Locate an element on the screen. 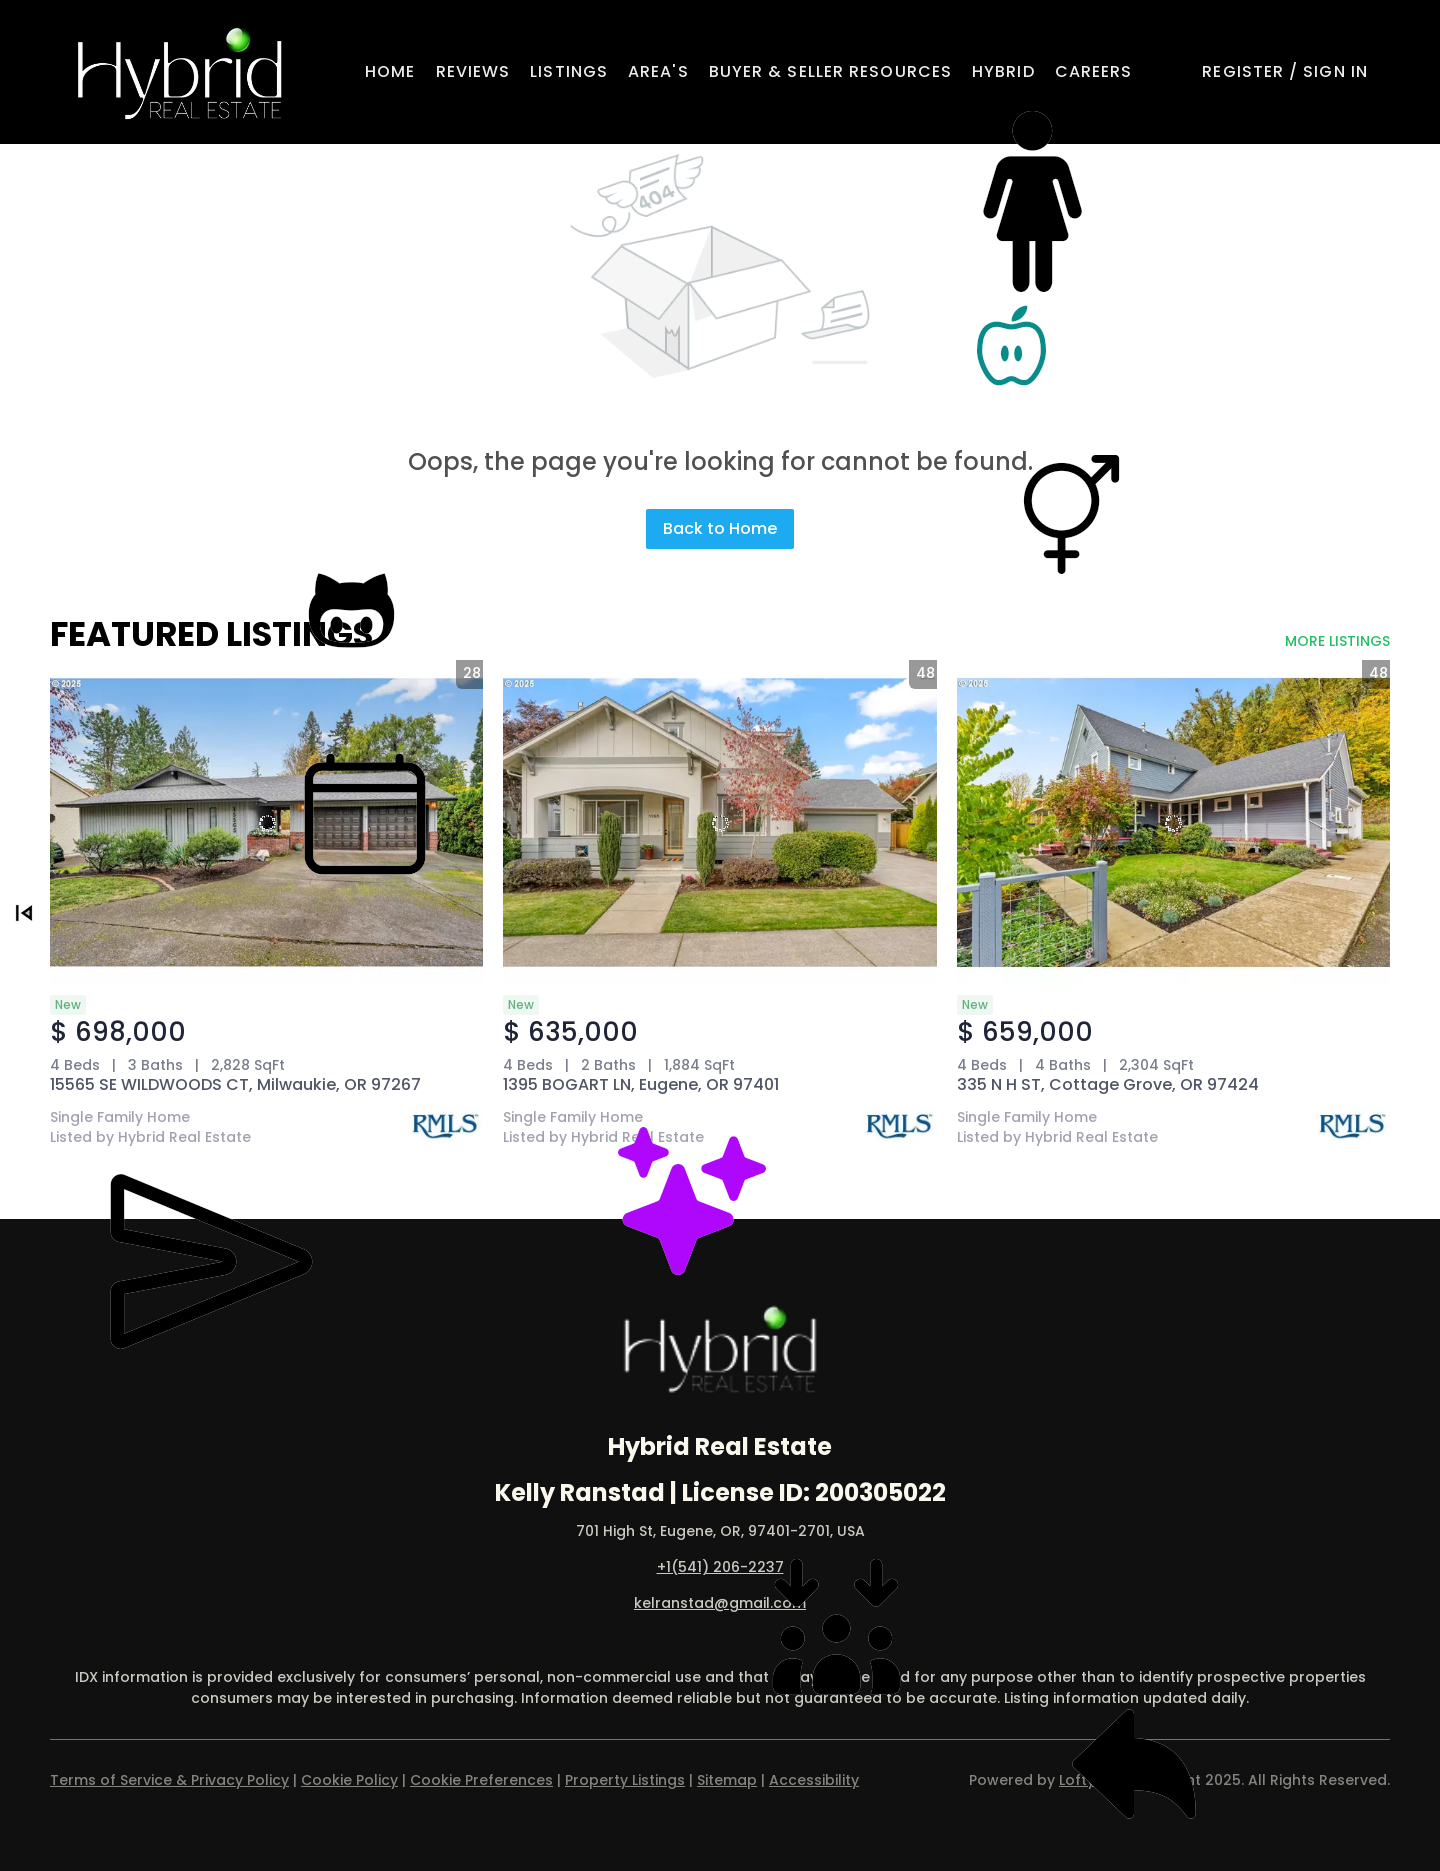 This screenshot has height=1871, width=1440. undo the last action is located at coordinates (1134, 1764).